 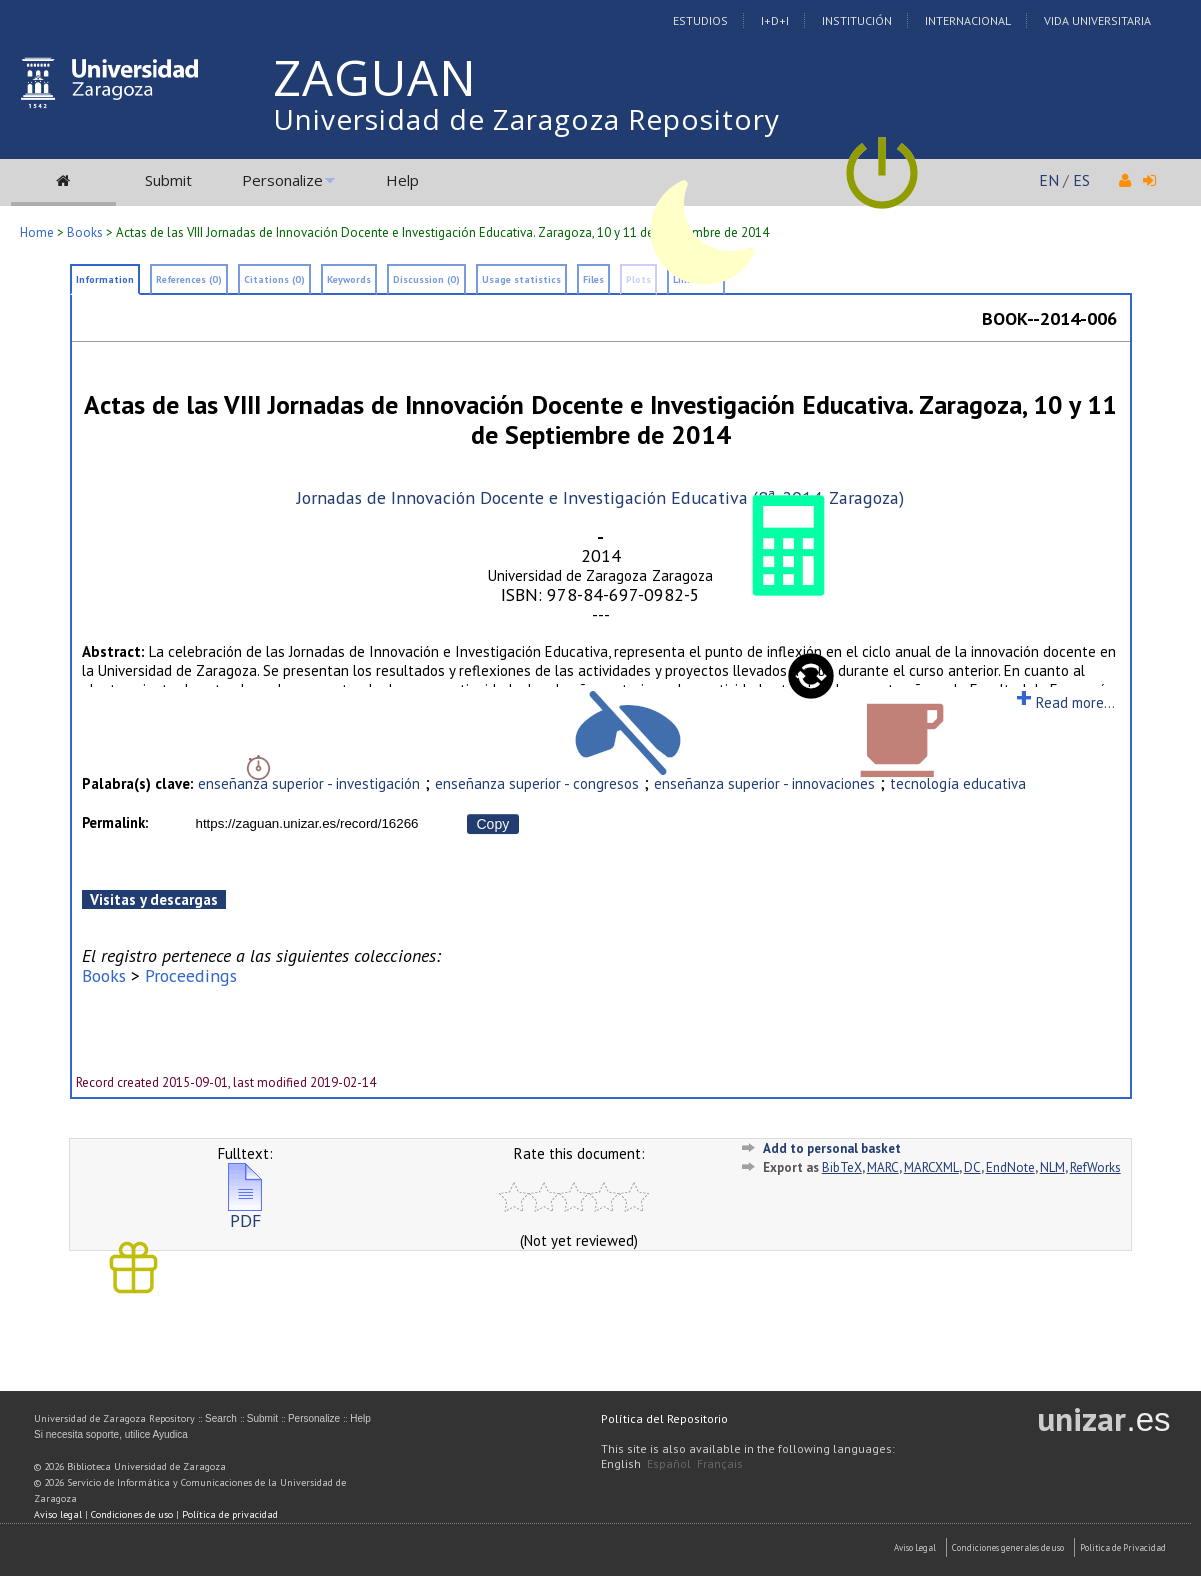 I want to click on view or redeem a gift, so click(x=133, y=1267).